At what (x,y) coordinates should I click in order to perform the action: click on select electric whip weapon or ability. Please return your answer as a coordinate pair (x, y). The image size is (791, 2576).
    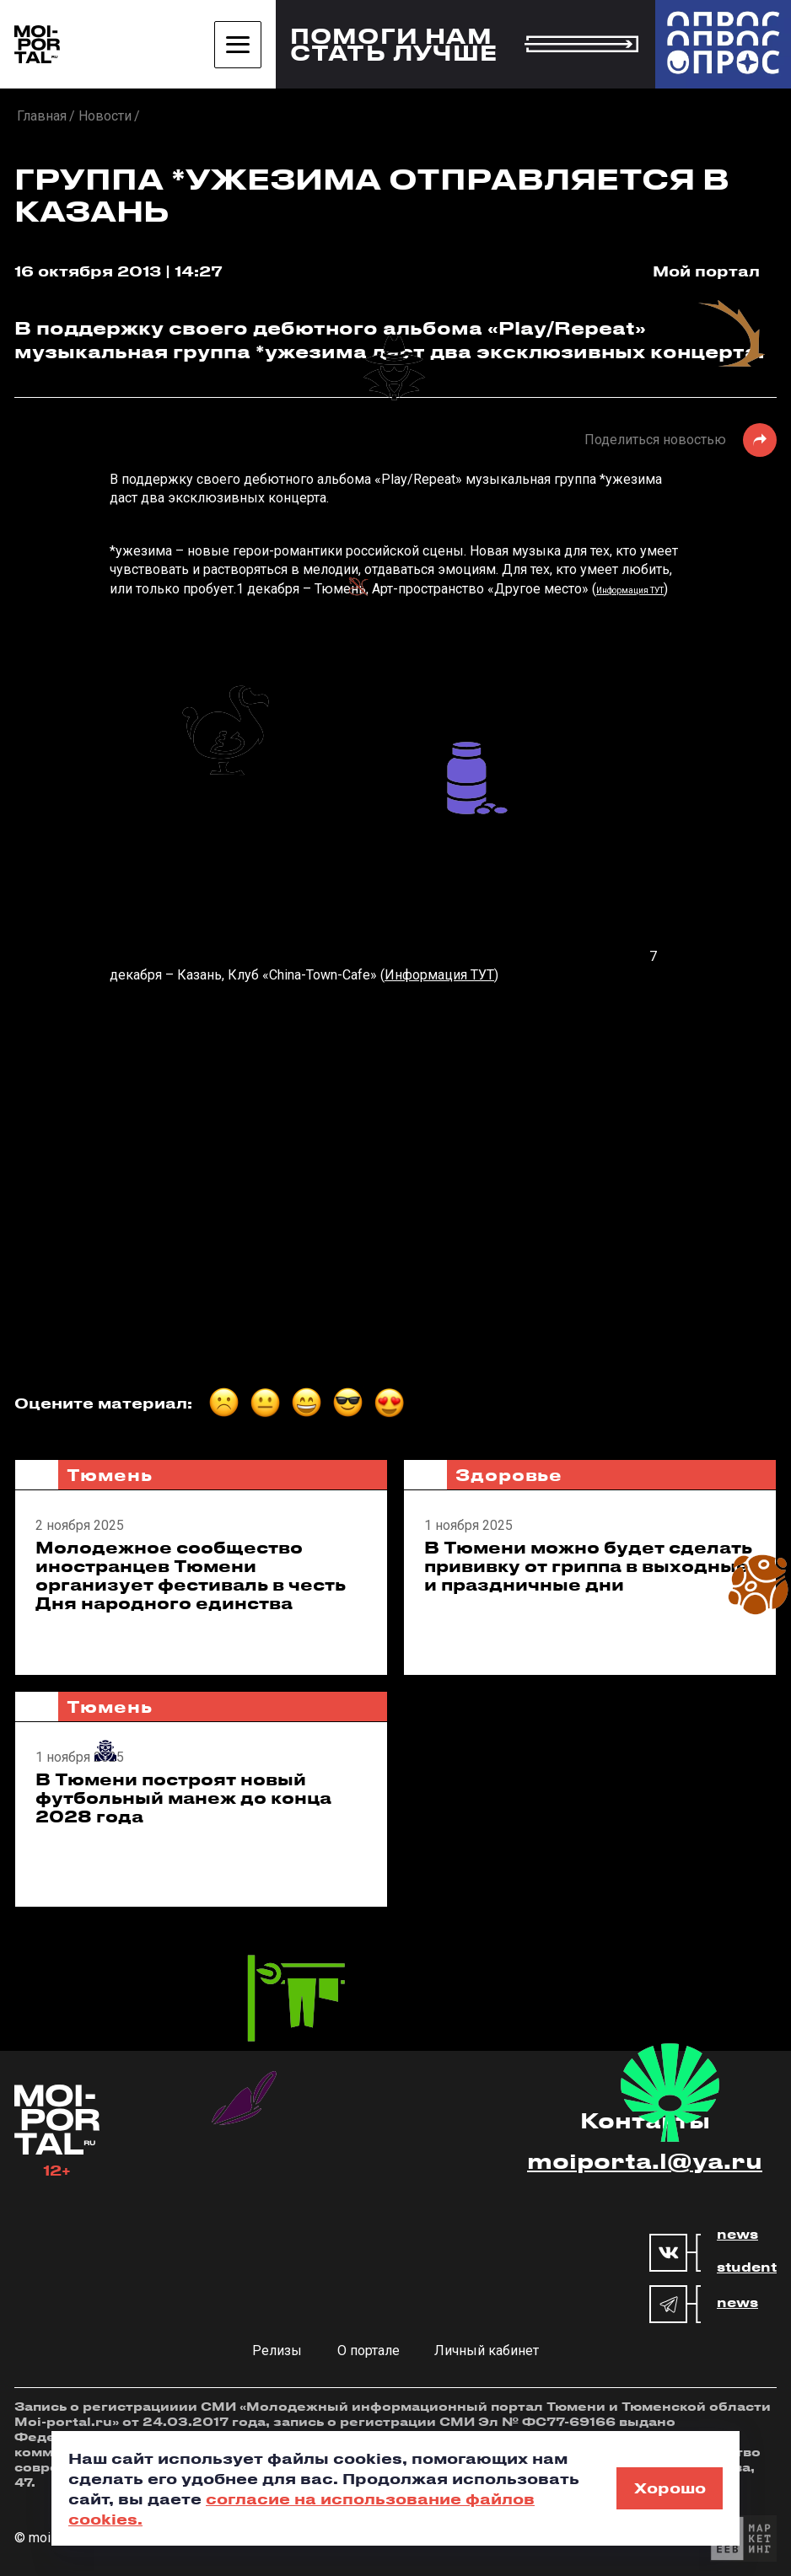
    Looking at the image, I should click on (731, 333).